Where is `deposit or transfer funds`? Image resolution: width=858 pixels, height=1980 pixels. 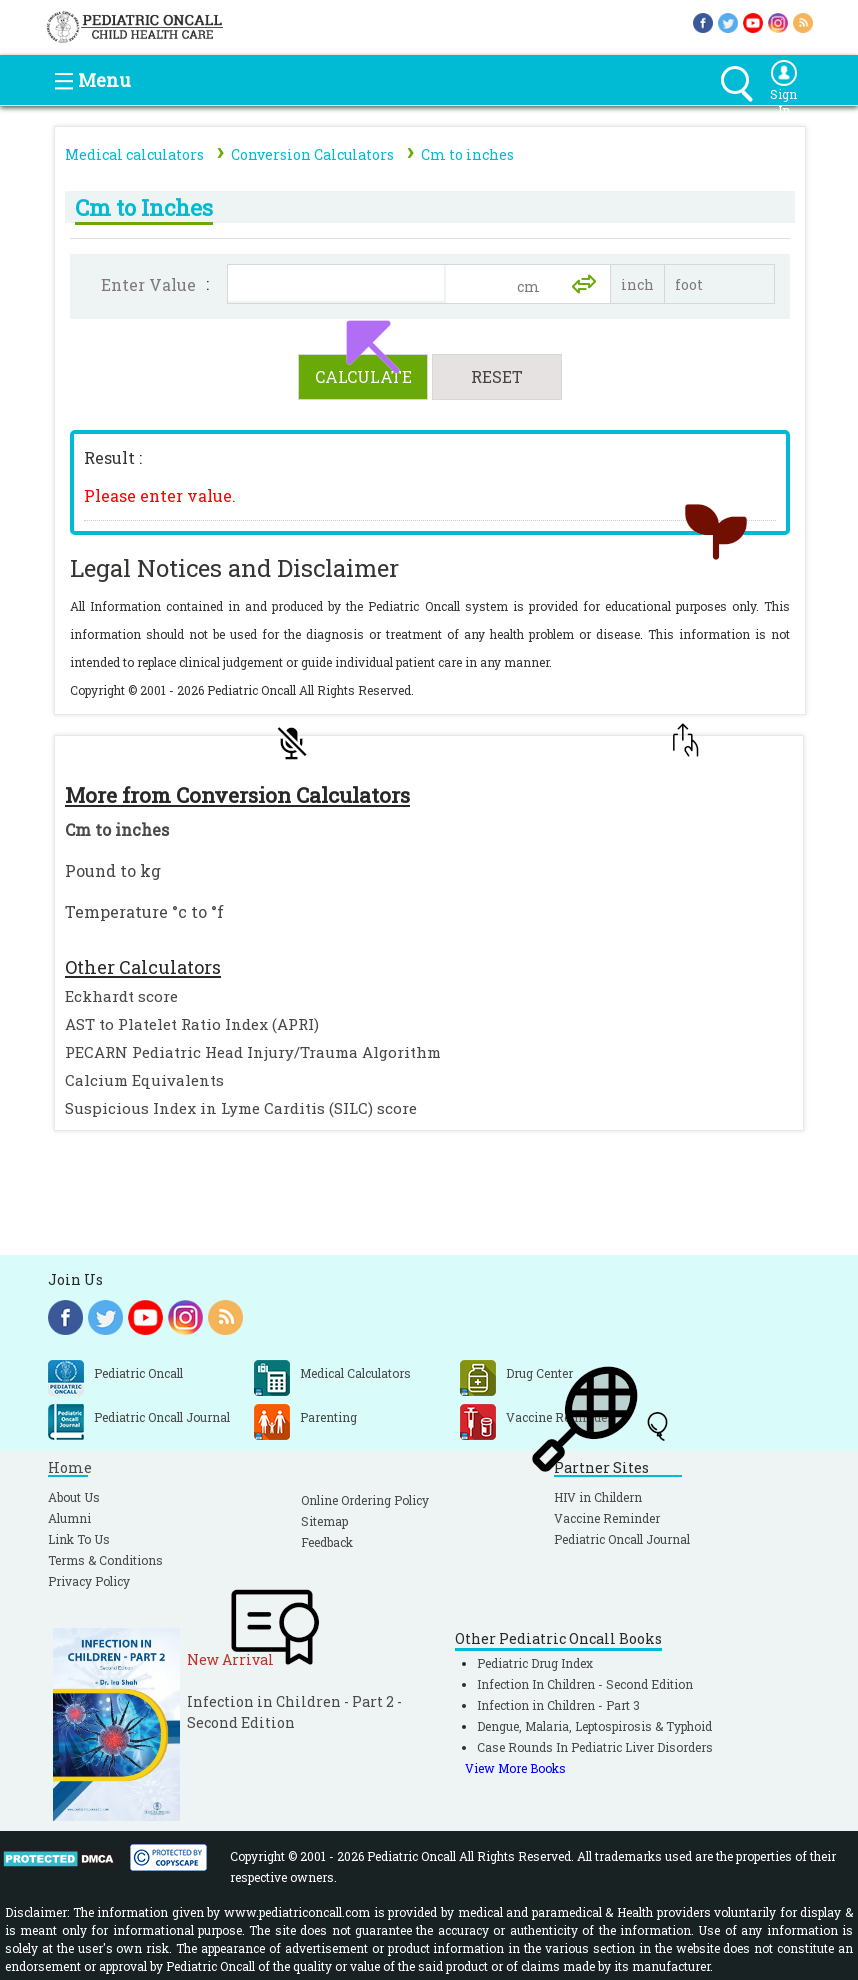 deposit or transfer funds is located at coordinates (684, 740).